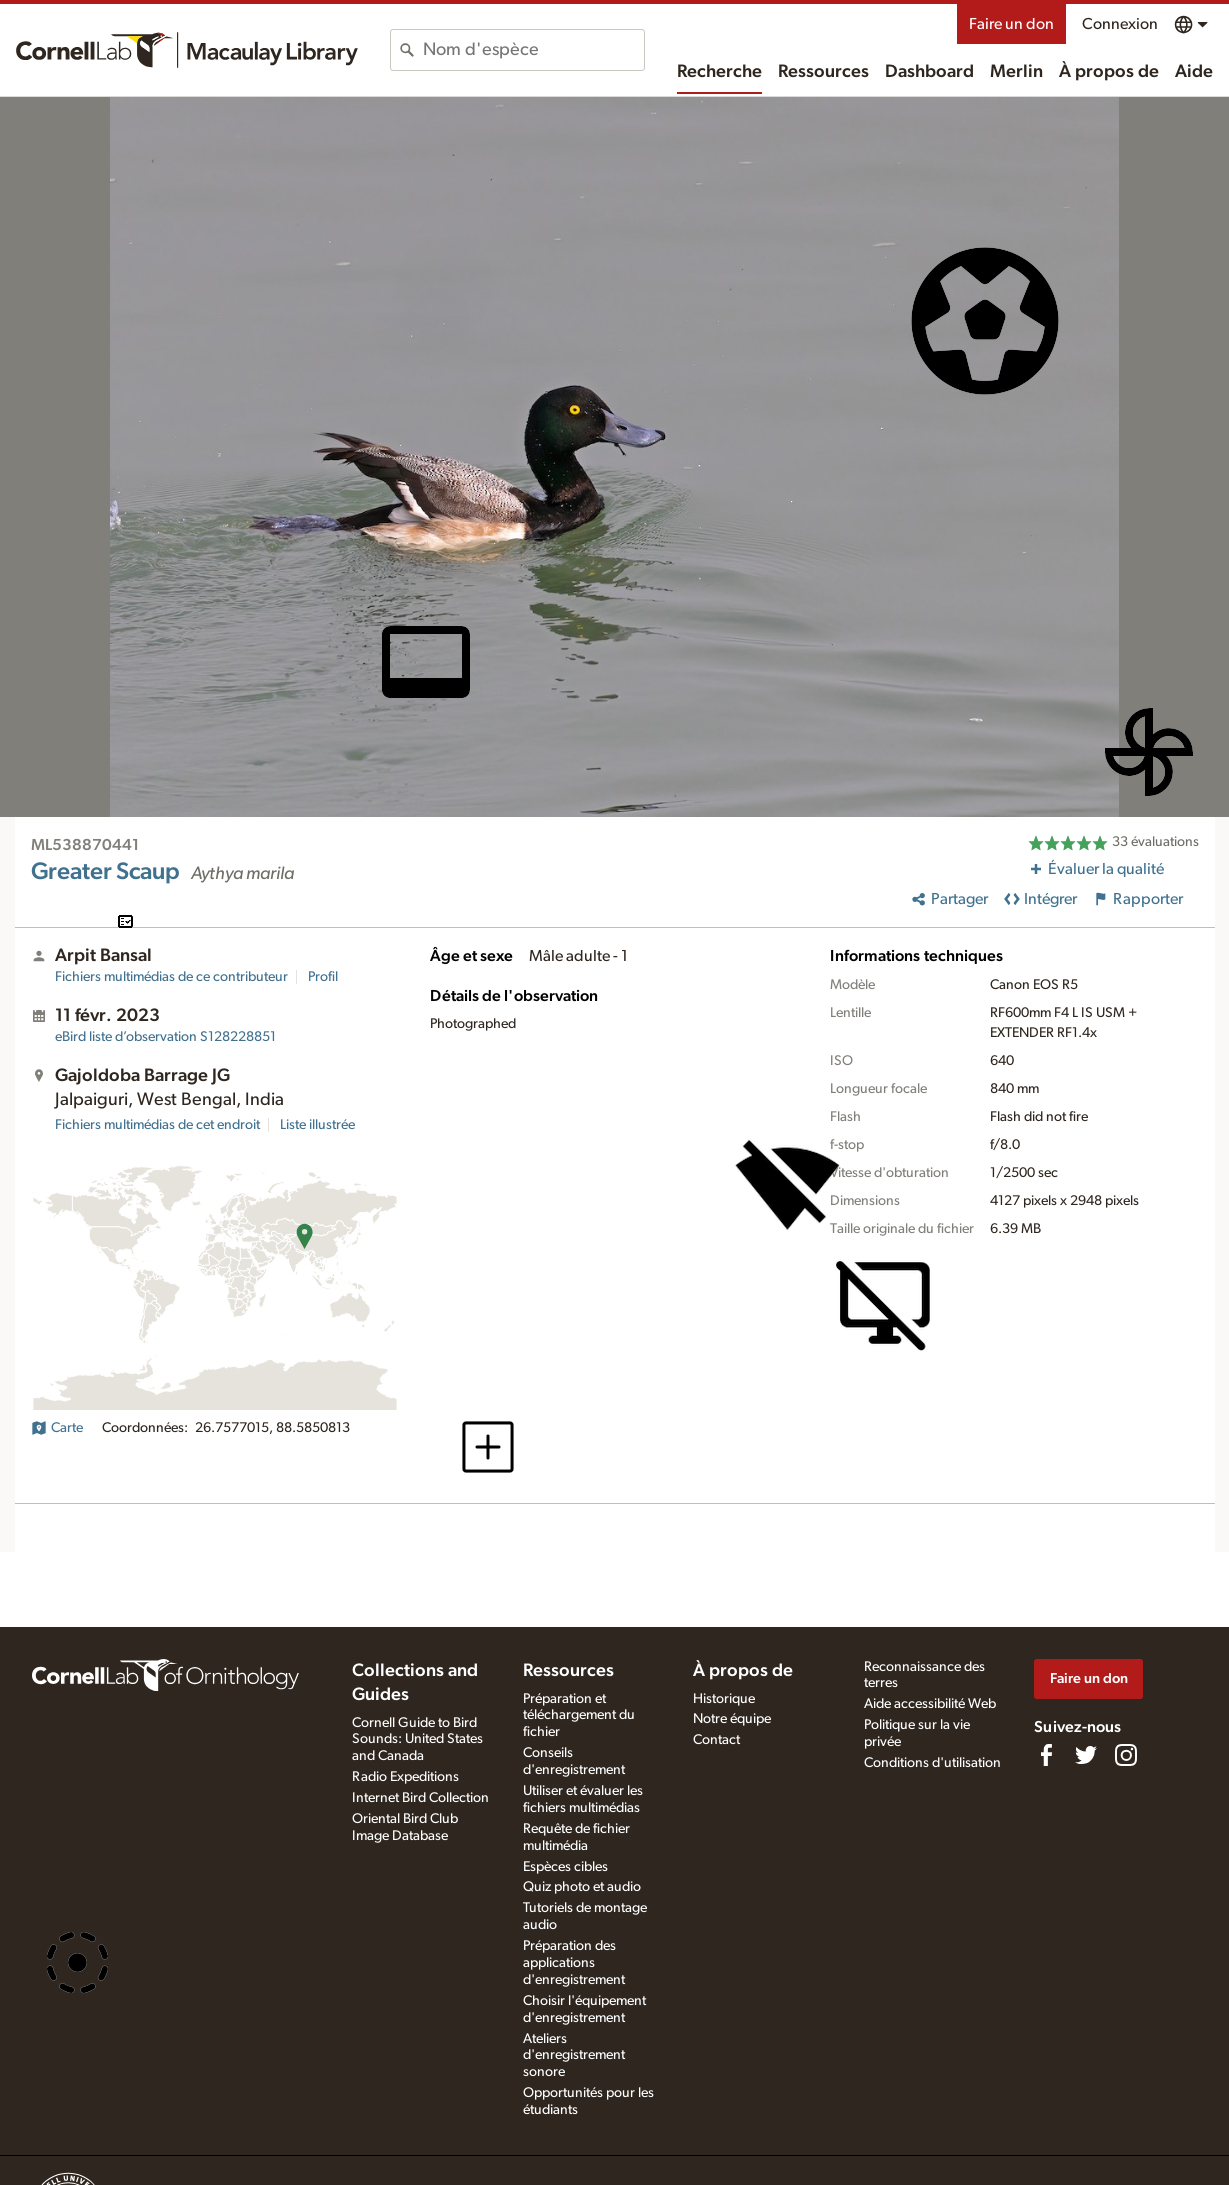 This screenshot has height=2185, width=1229. I want to click on indicates wifi is disabled or unavailable, so click(787, 1187).